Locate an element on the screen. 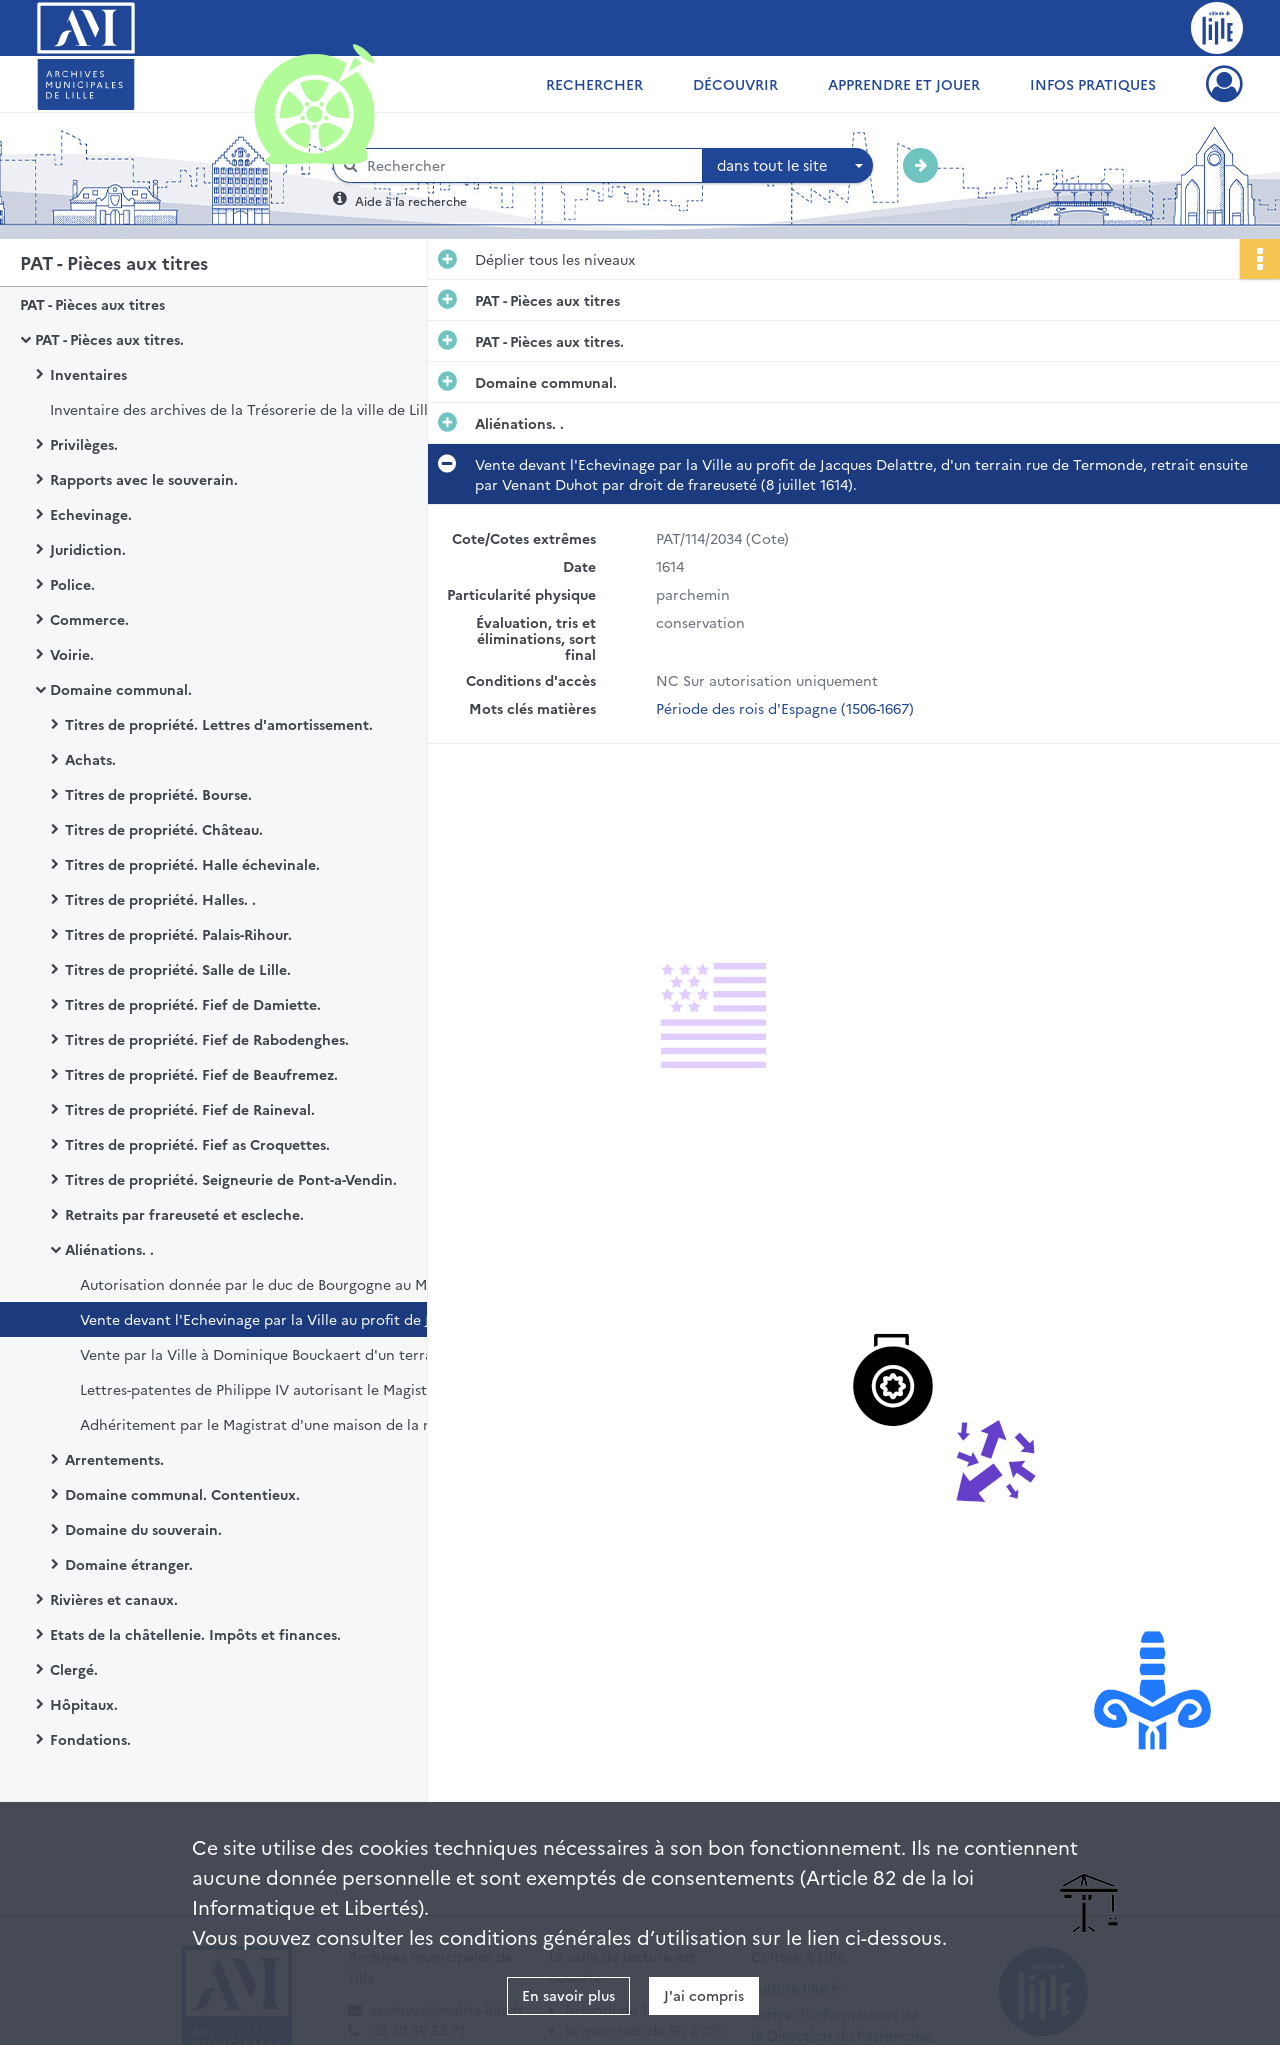 Image resolution: width=1280 pixels, height=2045 pixels. report a flat tire or vehicle issue is located at coordinates (314, 104).